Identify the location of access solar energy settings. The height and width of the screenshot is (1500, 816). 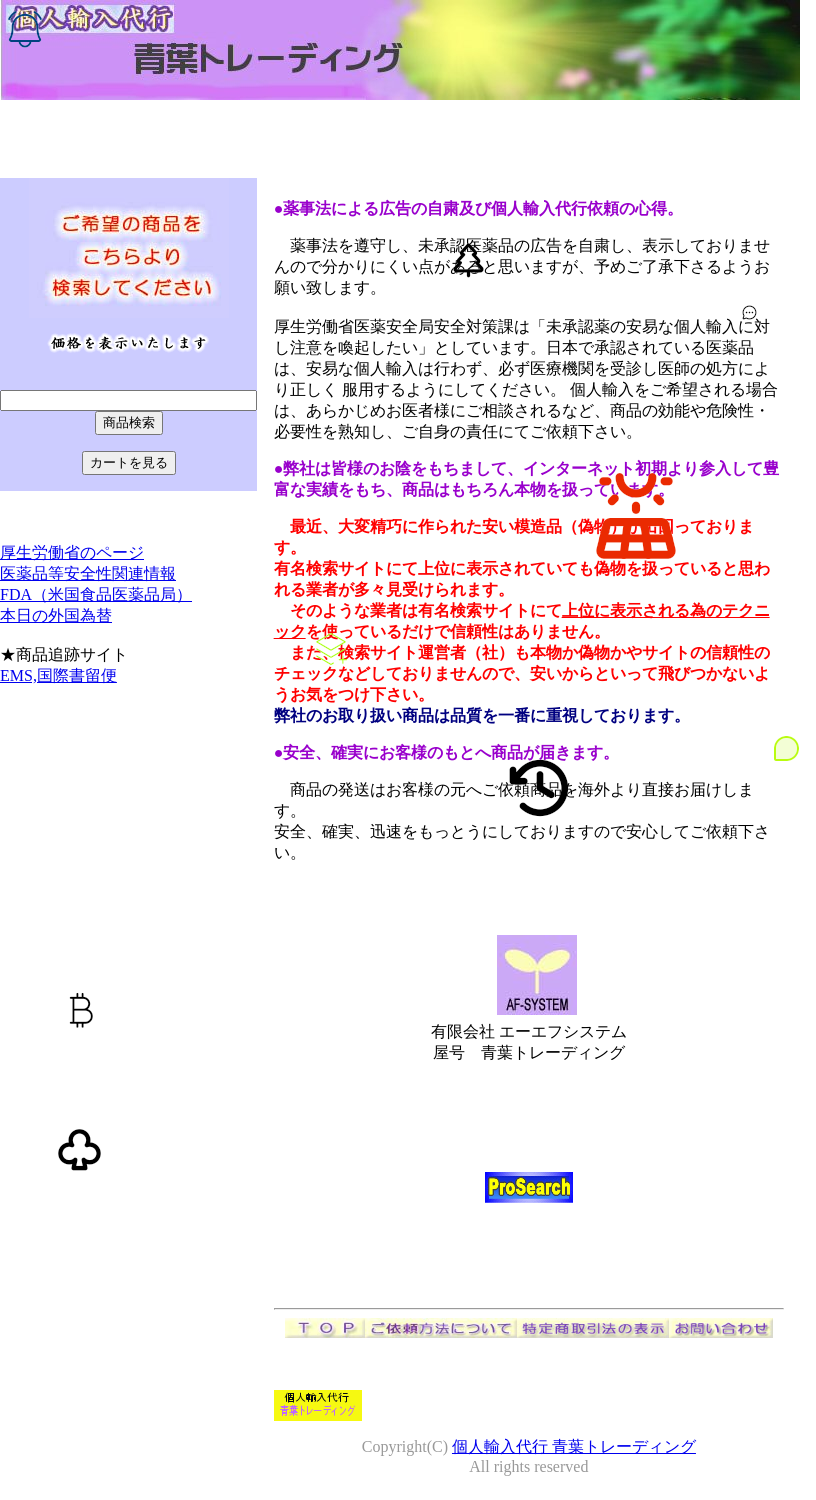
(636, 518).